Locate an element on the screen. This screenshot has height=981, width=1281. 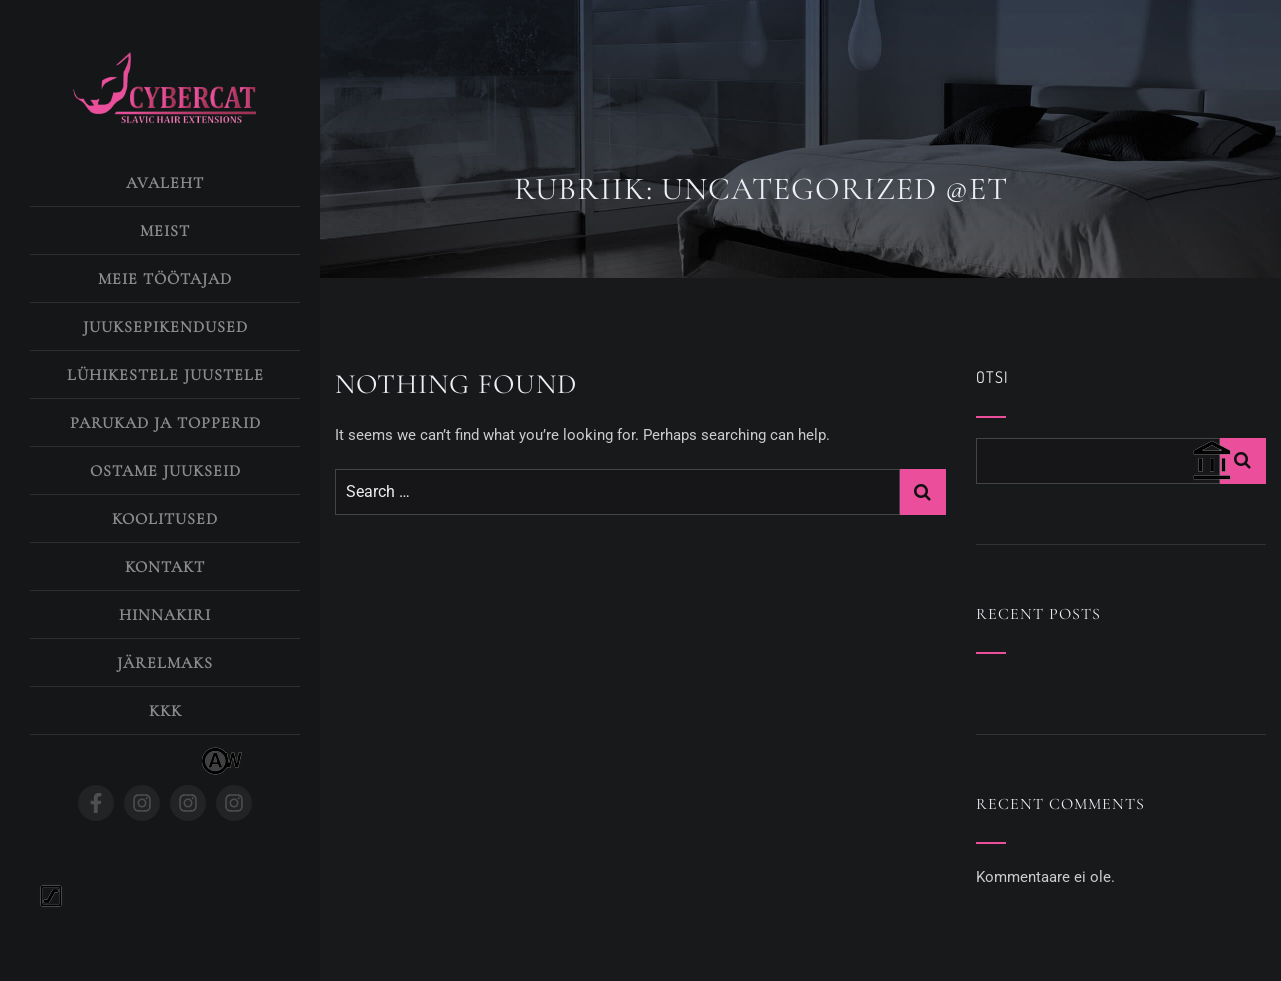
enable auto white balance is located at coordinates (222, 761).